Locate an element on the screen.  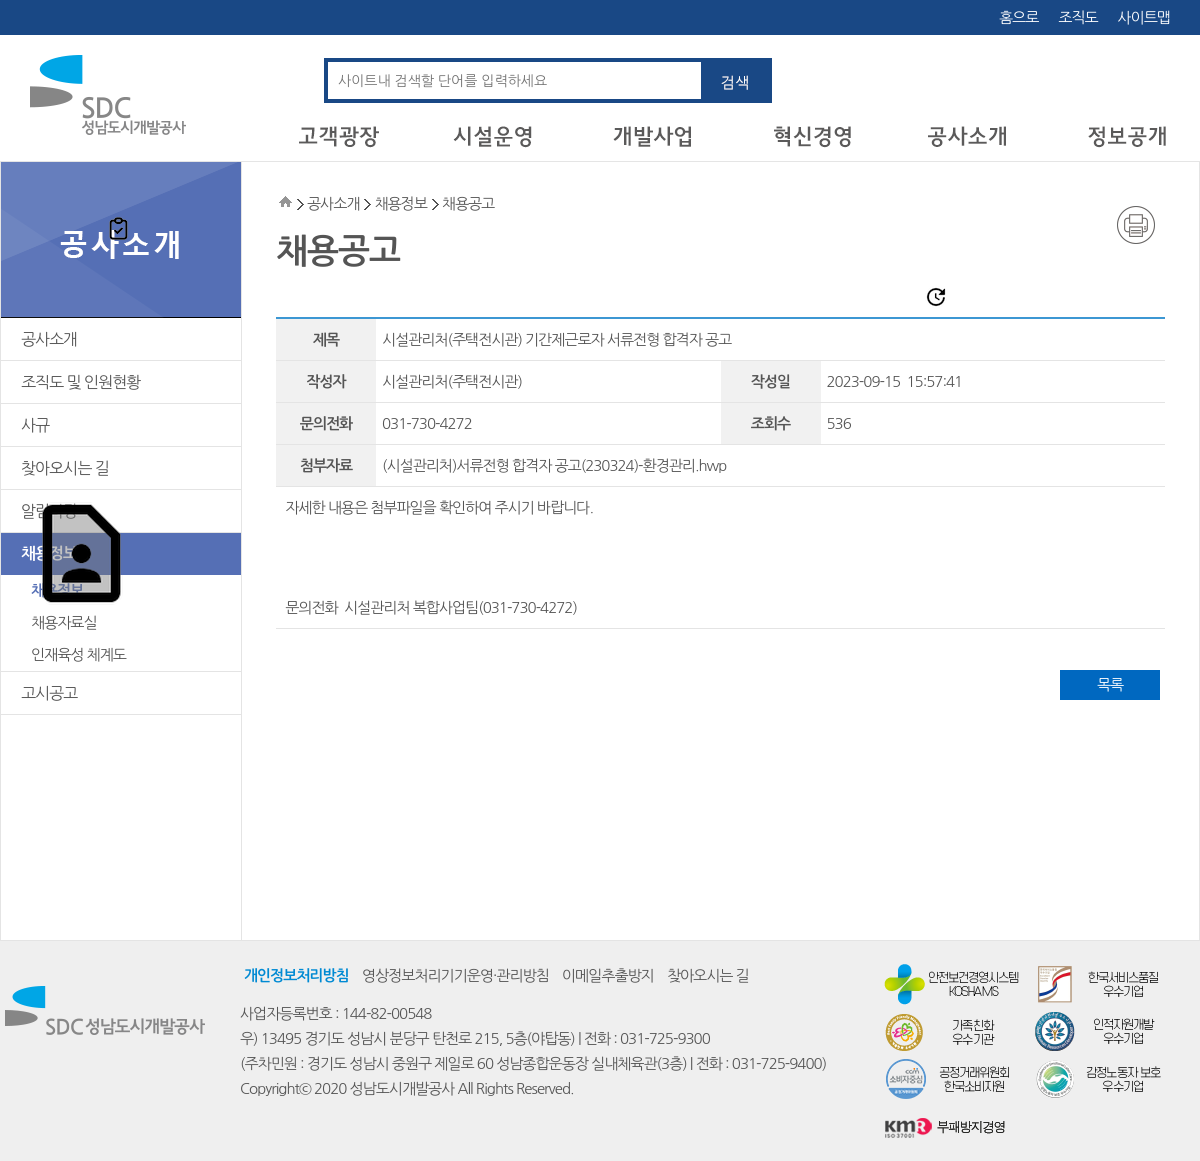
mark task as complete is located at coordinates (118, 228).